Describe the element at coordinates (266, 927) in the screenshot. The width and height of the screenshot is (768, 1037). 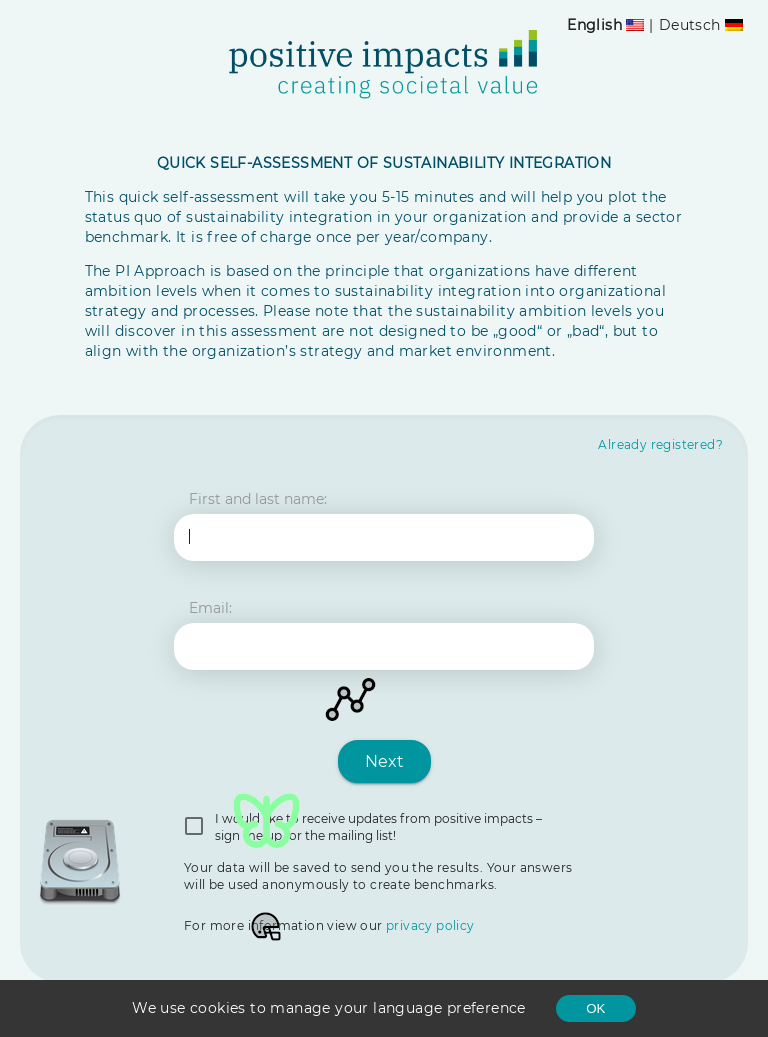
I see `access football or sports content` at that location.